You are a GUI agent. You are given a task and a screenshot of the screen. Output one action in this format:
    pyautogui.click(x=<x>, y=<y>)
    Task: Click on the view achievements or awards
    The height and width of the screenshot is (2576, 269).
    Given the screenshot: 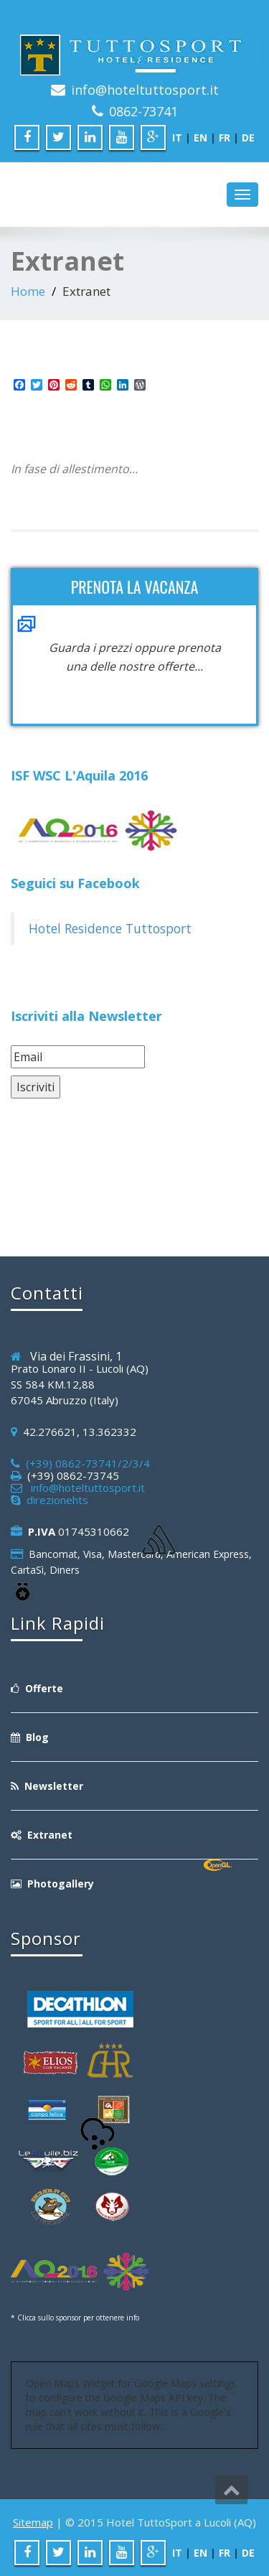 What is the action you would take?
    pyautogui.click(x=22, y=1591)
    